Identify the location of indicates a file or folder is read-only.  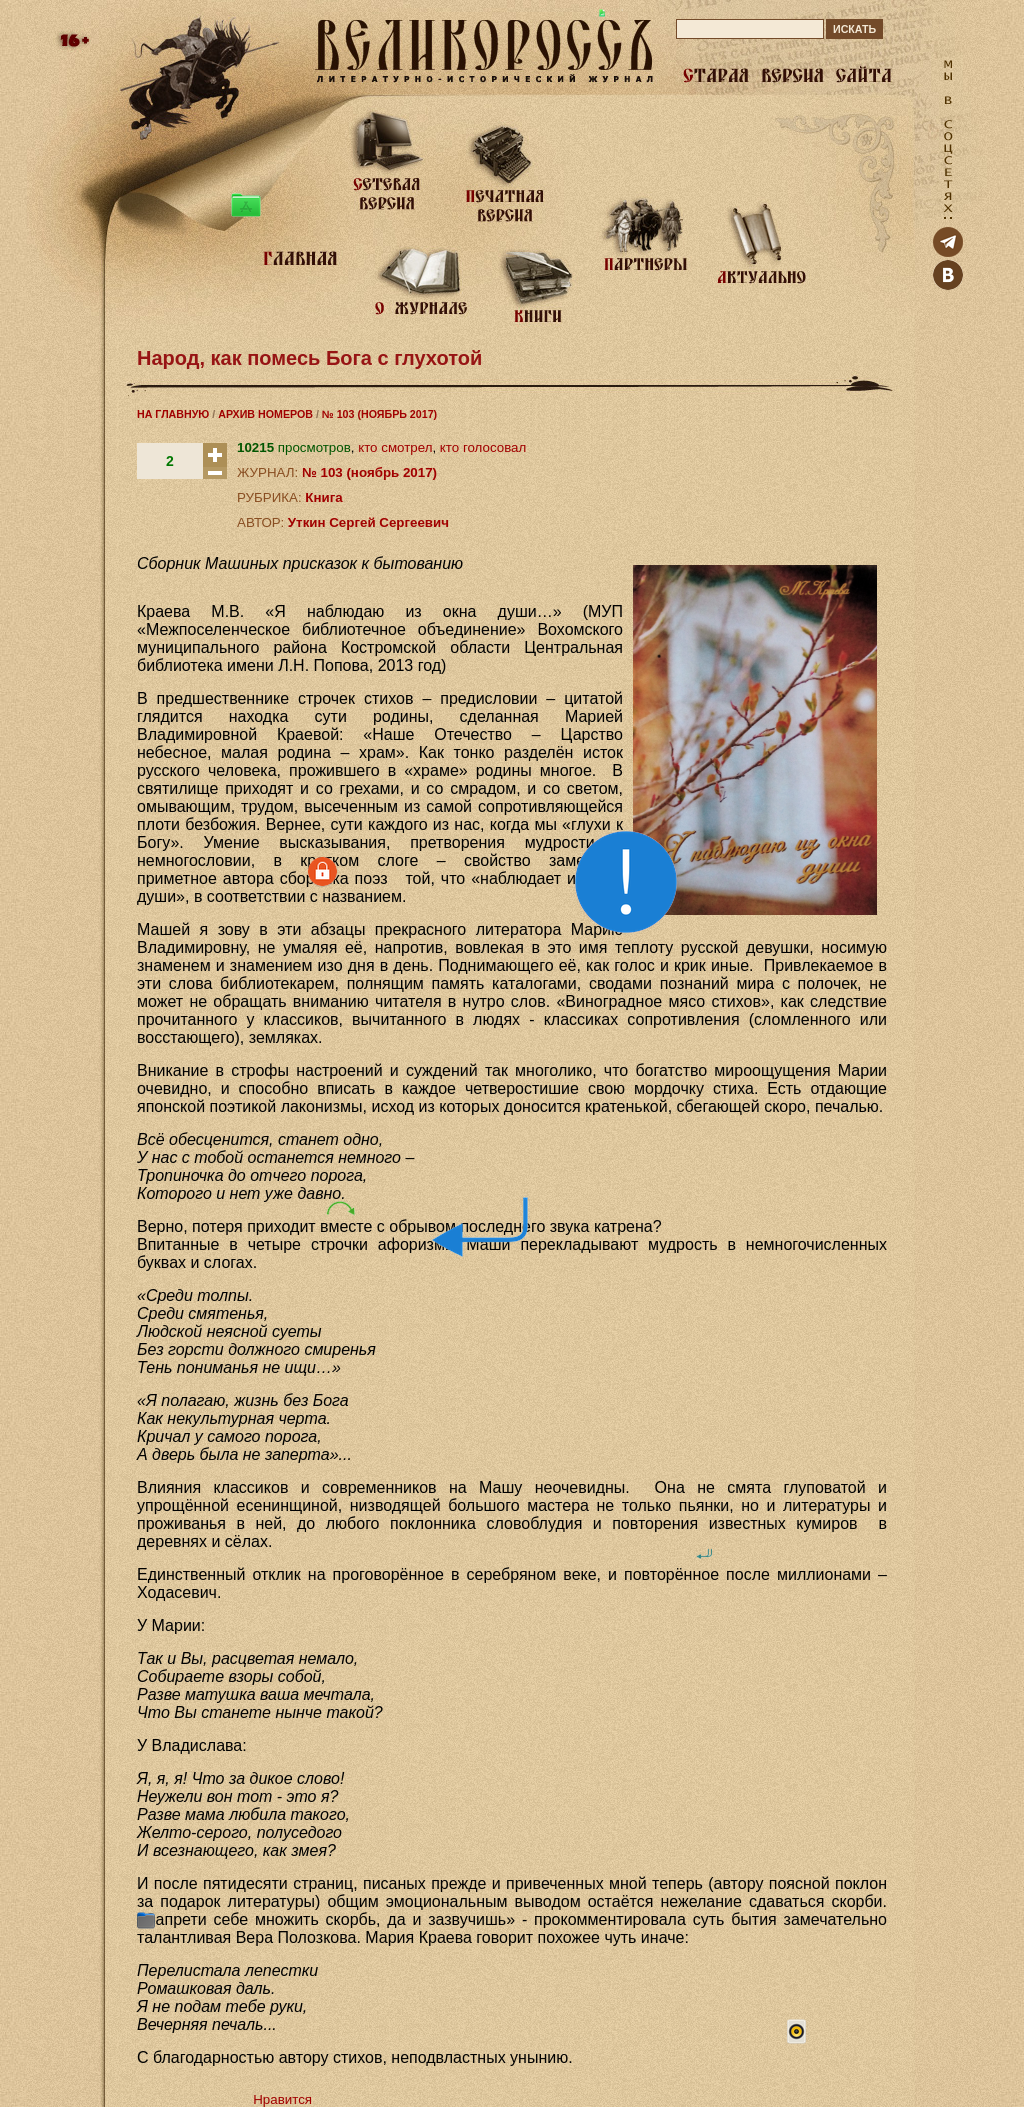
(322, 871).